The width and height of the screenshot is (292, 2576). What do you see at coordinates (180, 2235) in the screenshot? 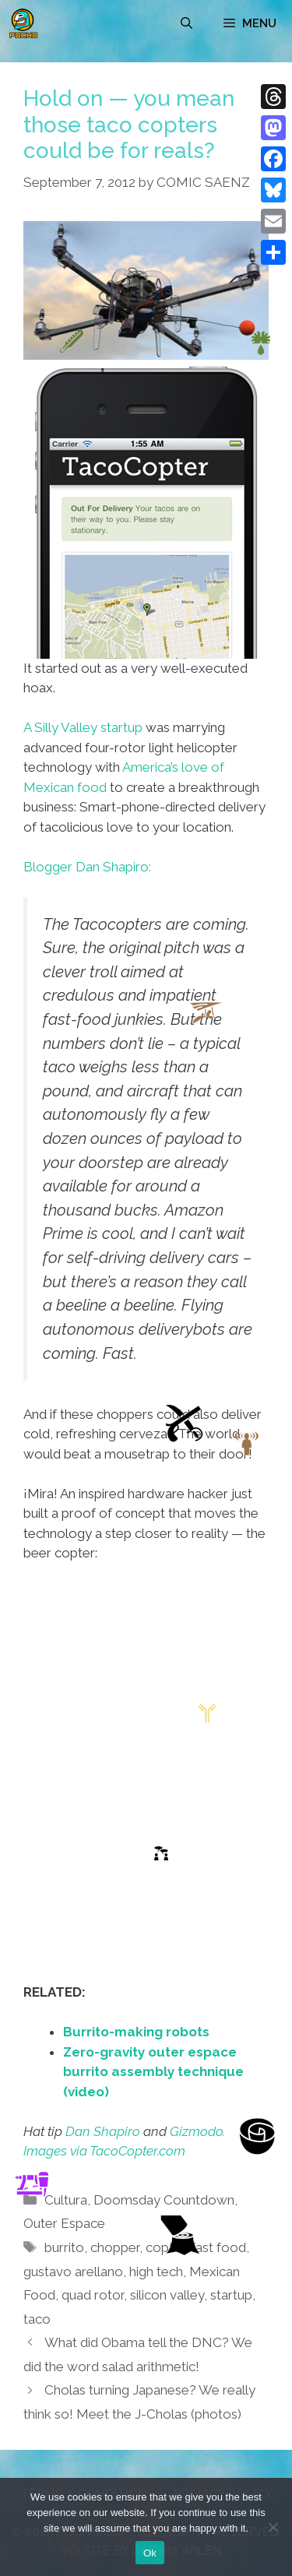
I see `logging or deforestation activity indicator` at bounding box center [180, 2235].